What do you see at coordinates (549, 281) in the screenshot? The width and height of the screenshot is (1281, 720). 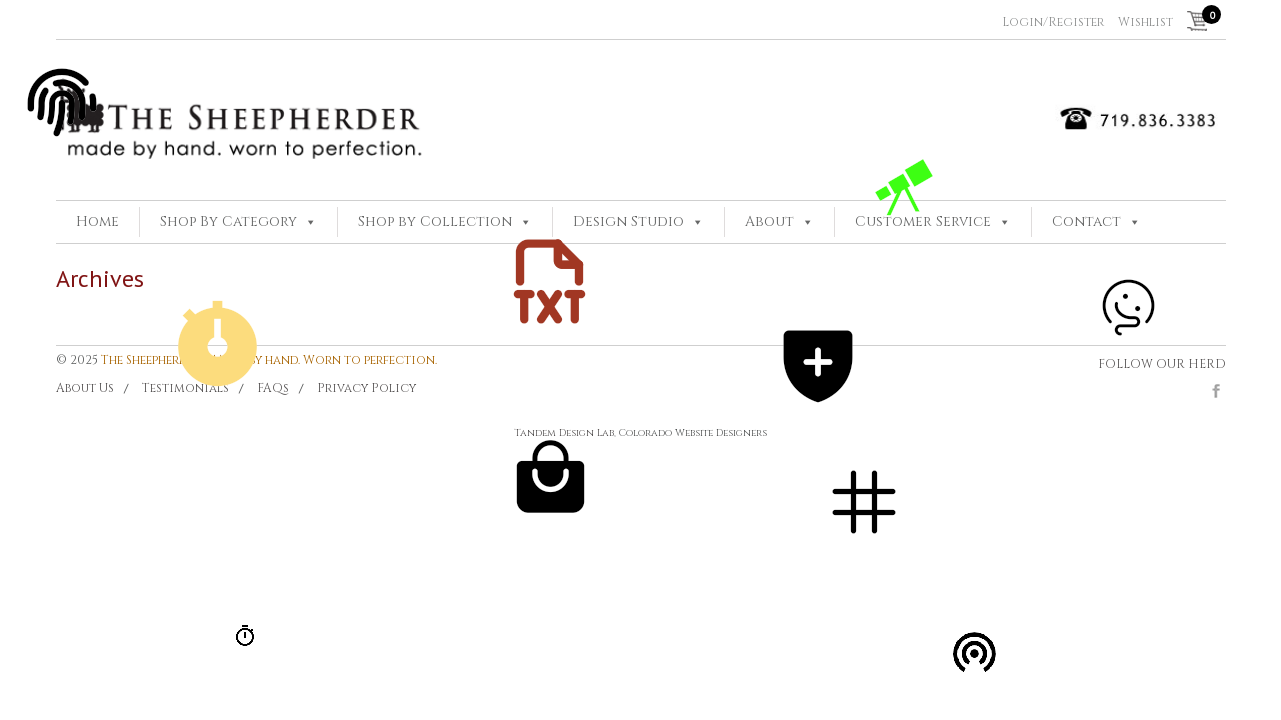 I see `text file type indicator` at bounding box center [549, 281].